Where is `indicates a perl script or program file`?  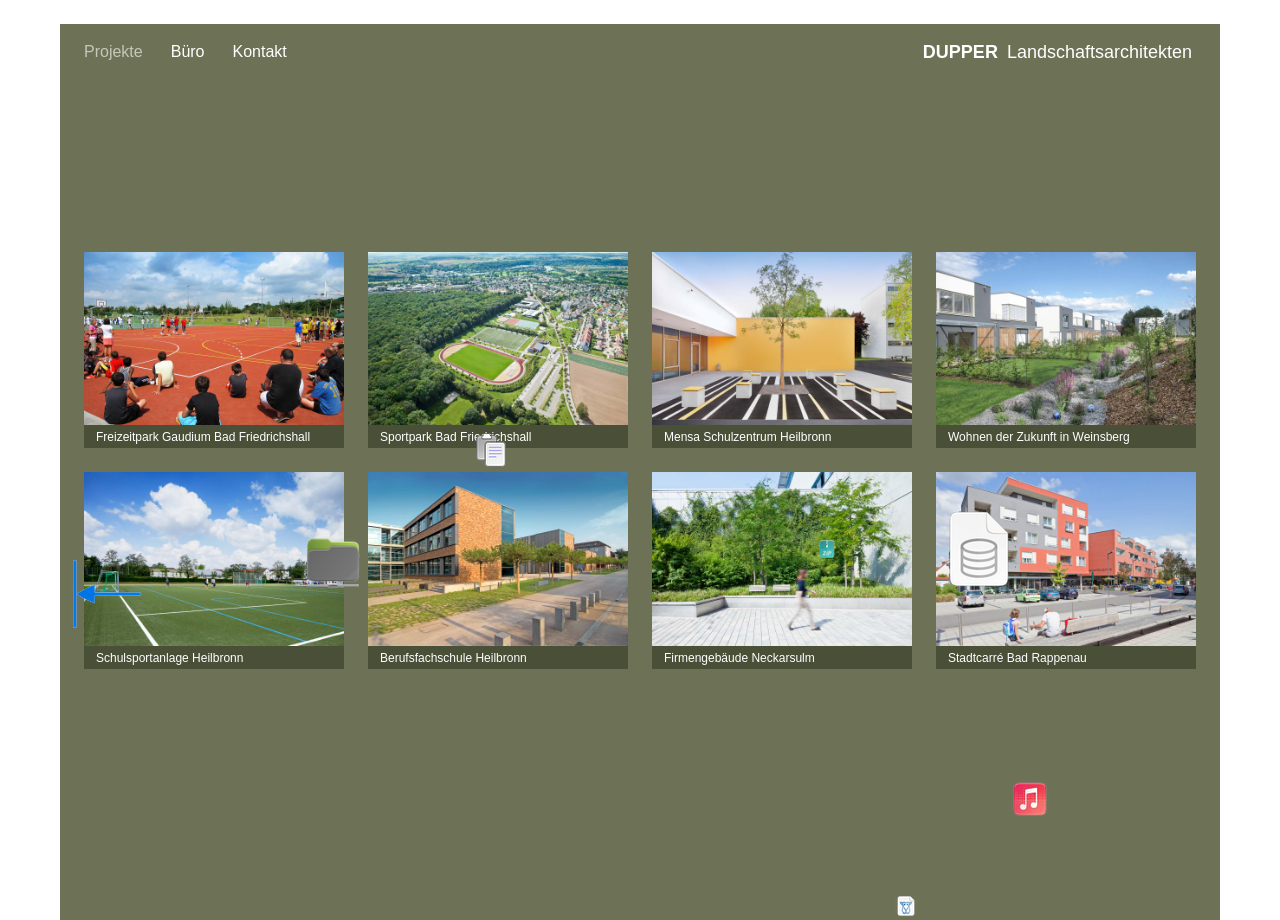 indicates a perl script or program file is located at coordinates (906, 906).